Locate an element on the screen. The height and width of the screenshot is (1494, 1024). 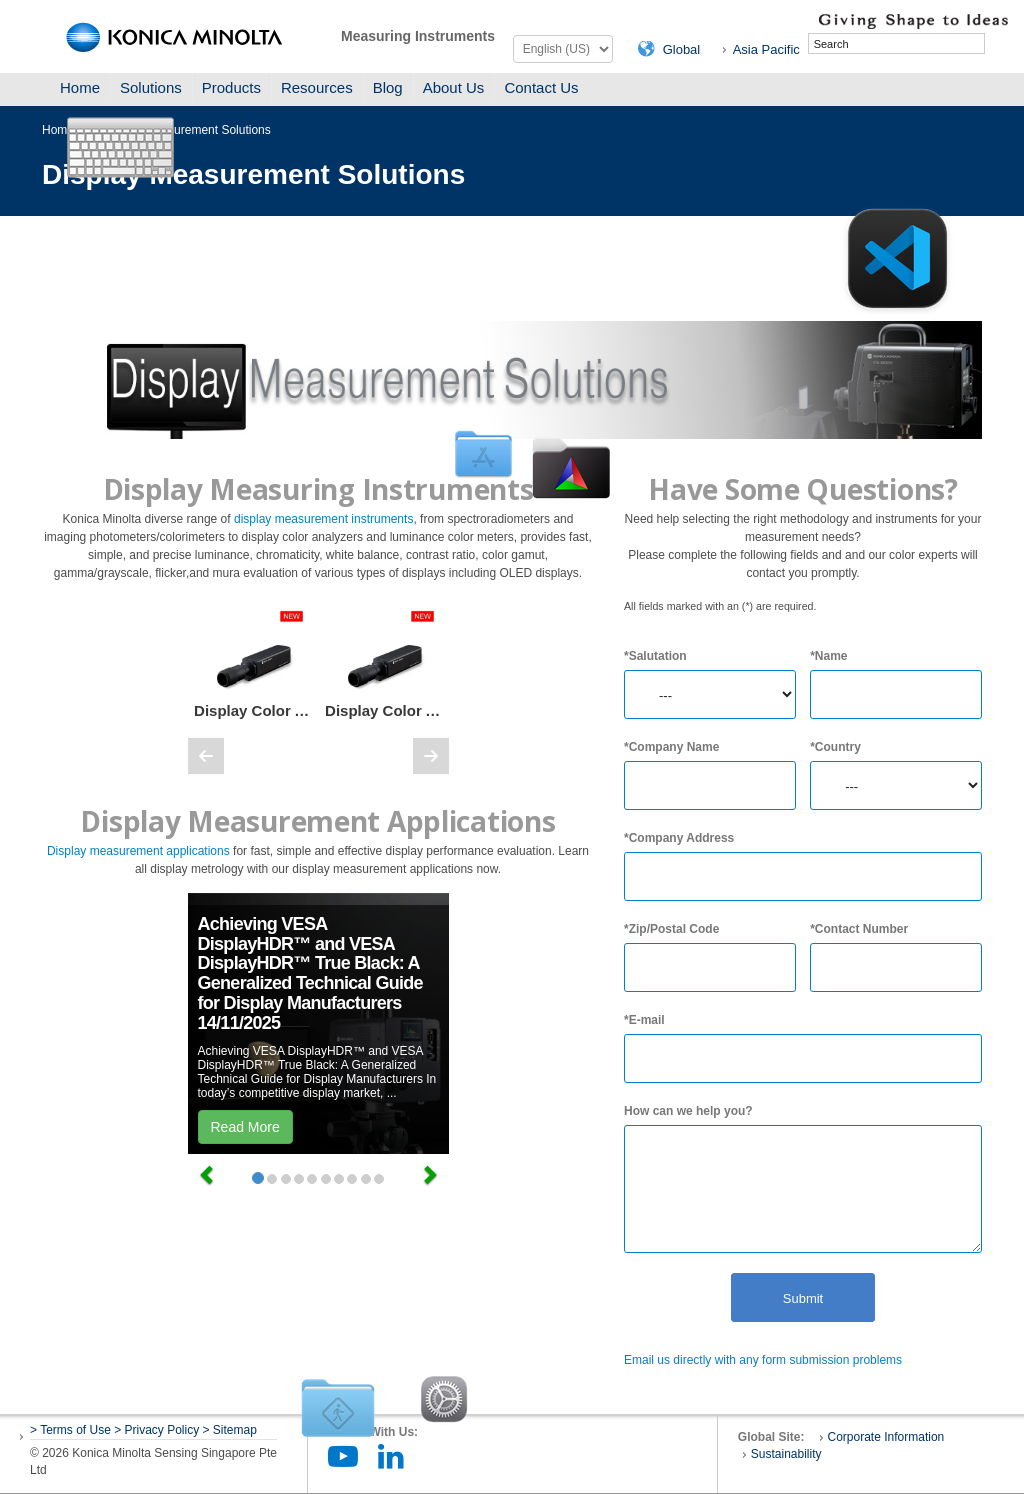
connect or manage keyboard input device is located at coordinates (120, 147).